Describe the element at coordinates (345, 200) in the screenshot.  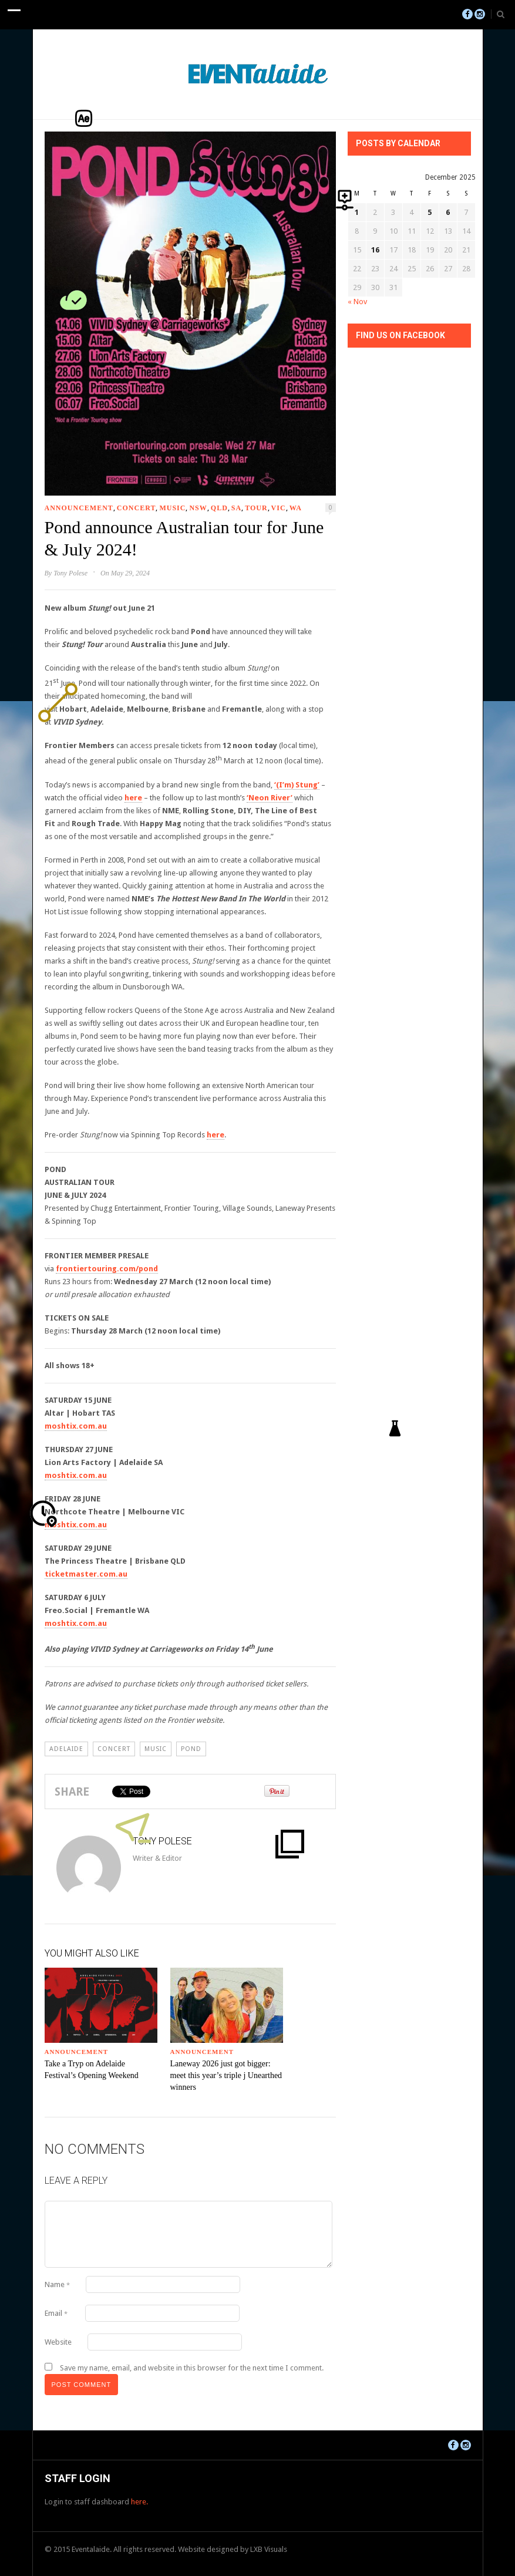
I see `add a new event to the timeline` at that location.